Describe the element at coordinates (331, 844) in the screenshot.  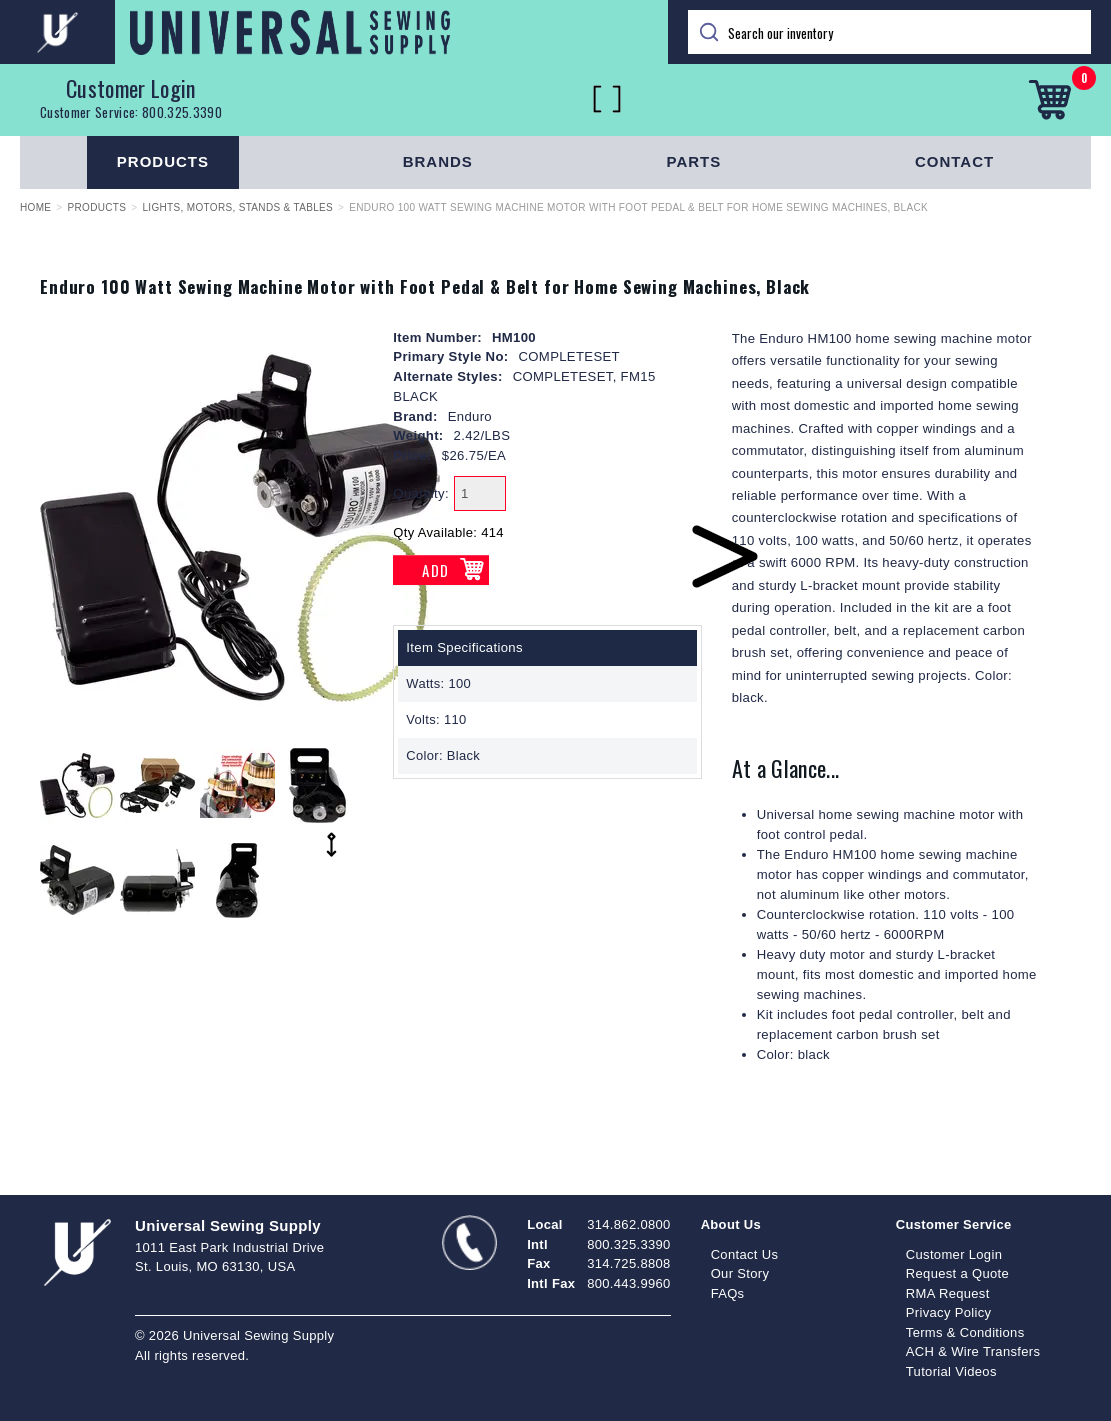
I see `move item down in a list or sequence` at that location.